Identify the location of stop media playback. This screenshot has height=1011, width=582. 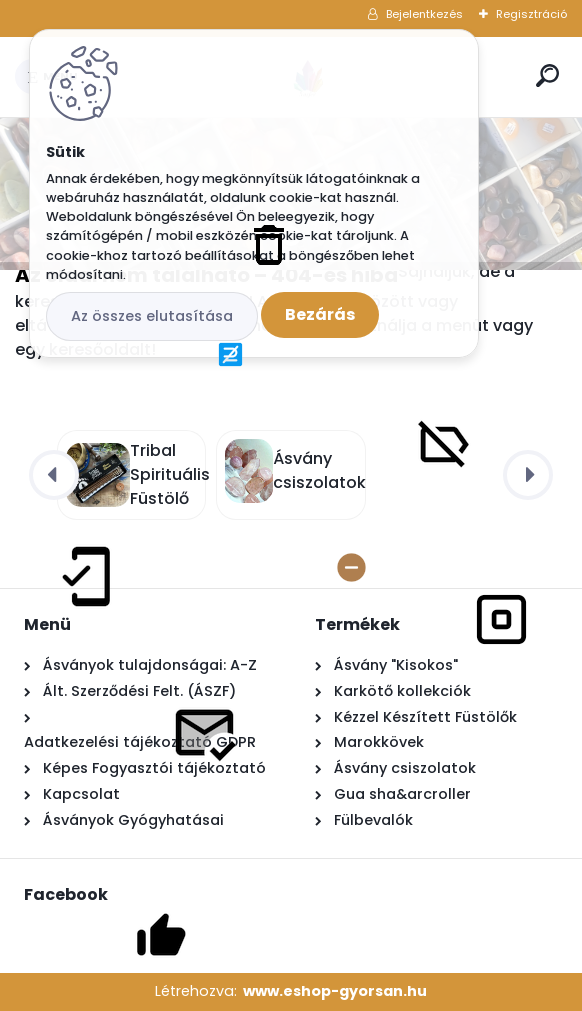
(501, 619).